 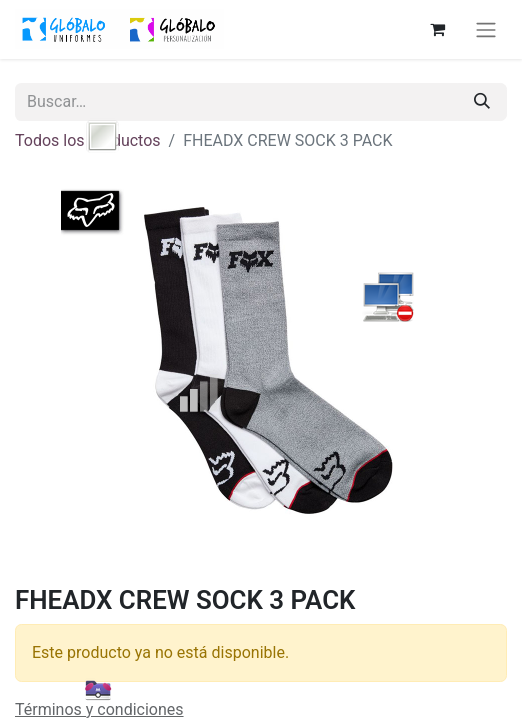 What do you see at coordinates (200, 394) in the screenshot?
I see `indicates moderate cellular signal strength` at bounding box center [200, 394].